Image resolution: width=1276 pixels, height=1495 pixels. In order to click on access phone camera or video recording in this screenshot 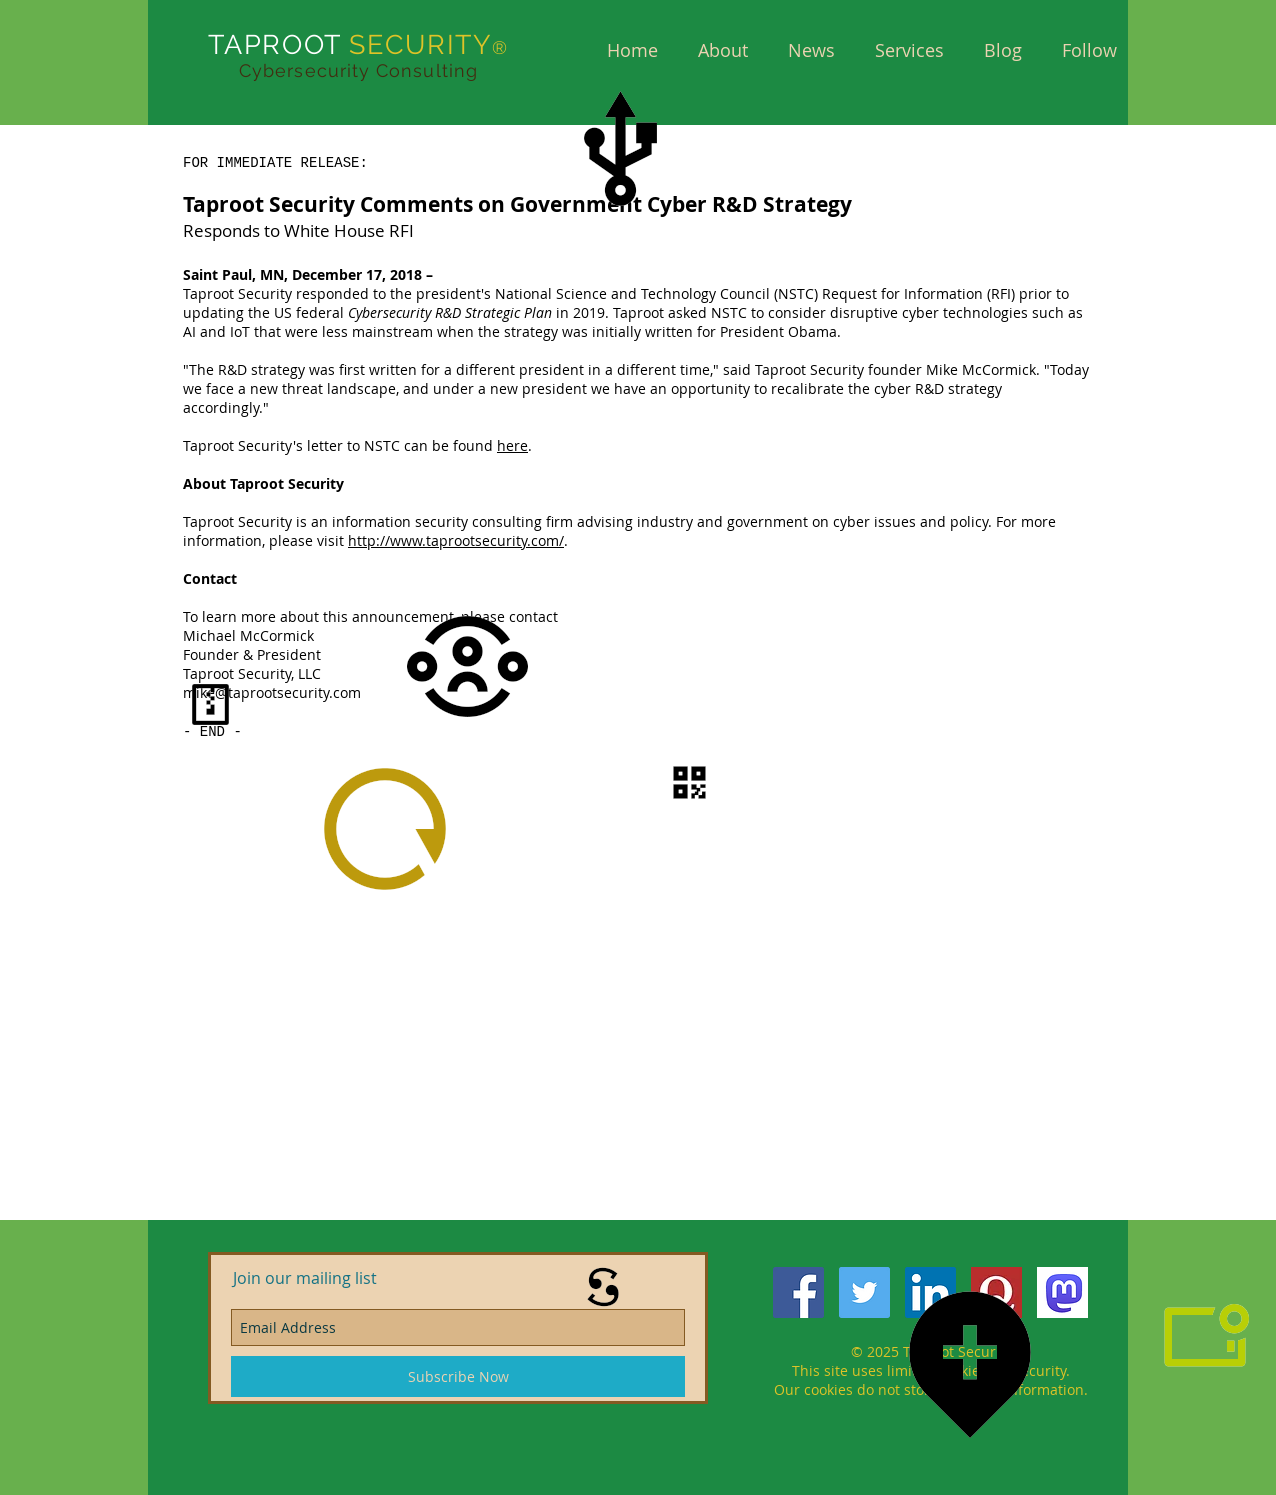, I will do `click(1205, 1337)`.